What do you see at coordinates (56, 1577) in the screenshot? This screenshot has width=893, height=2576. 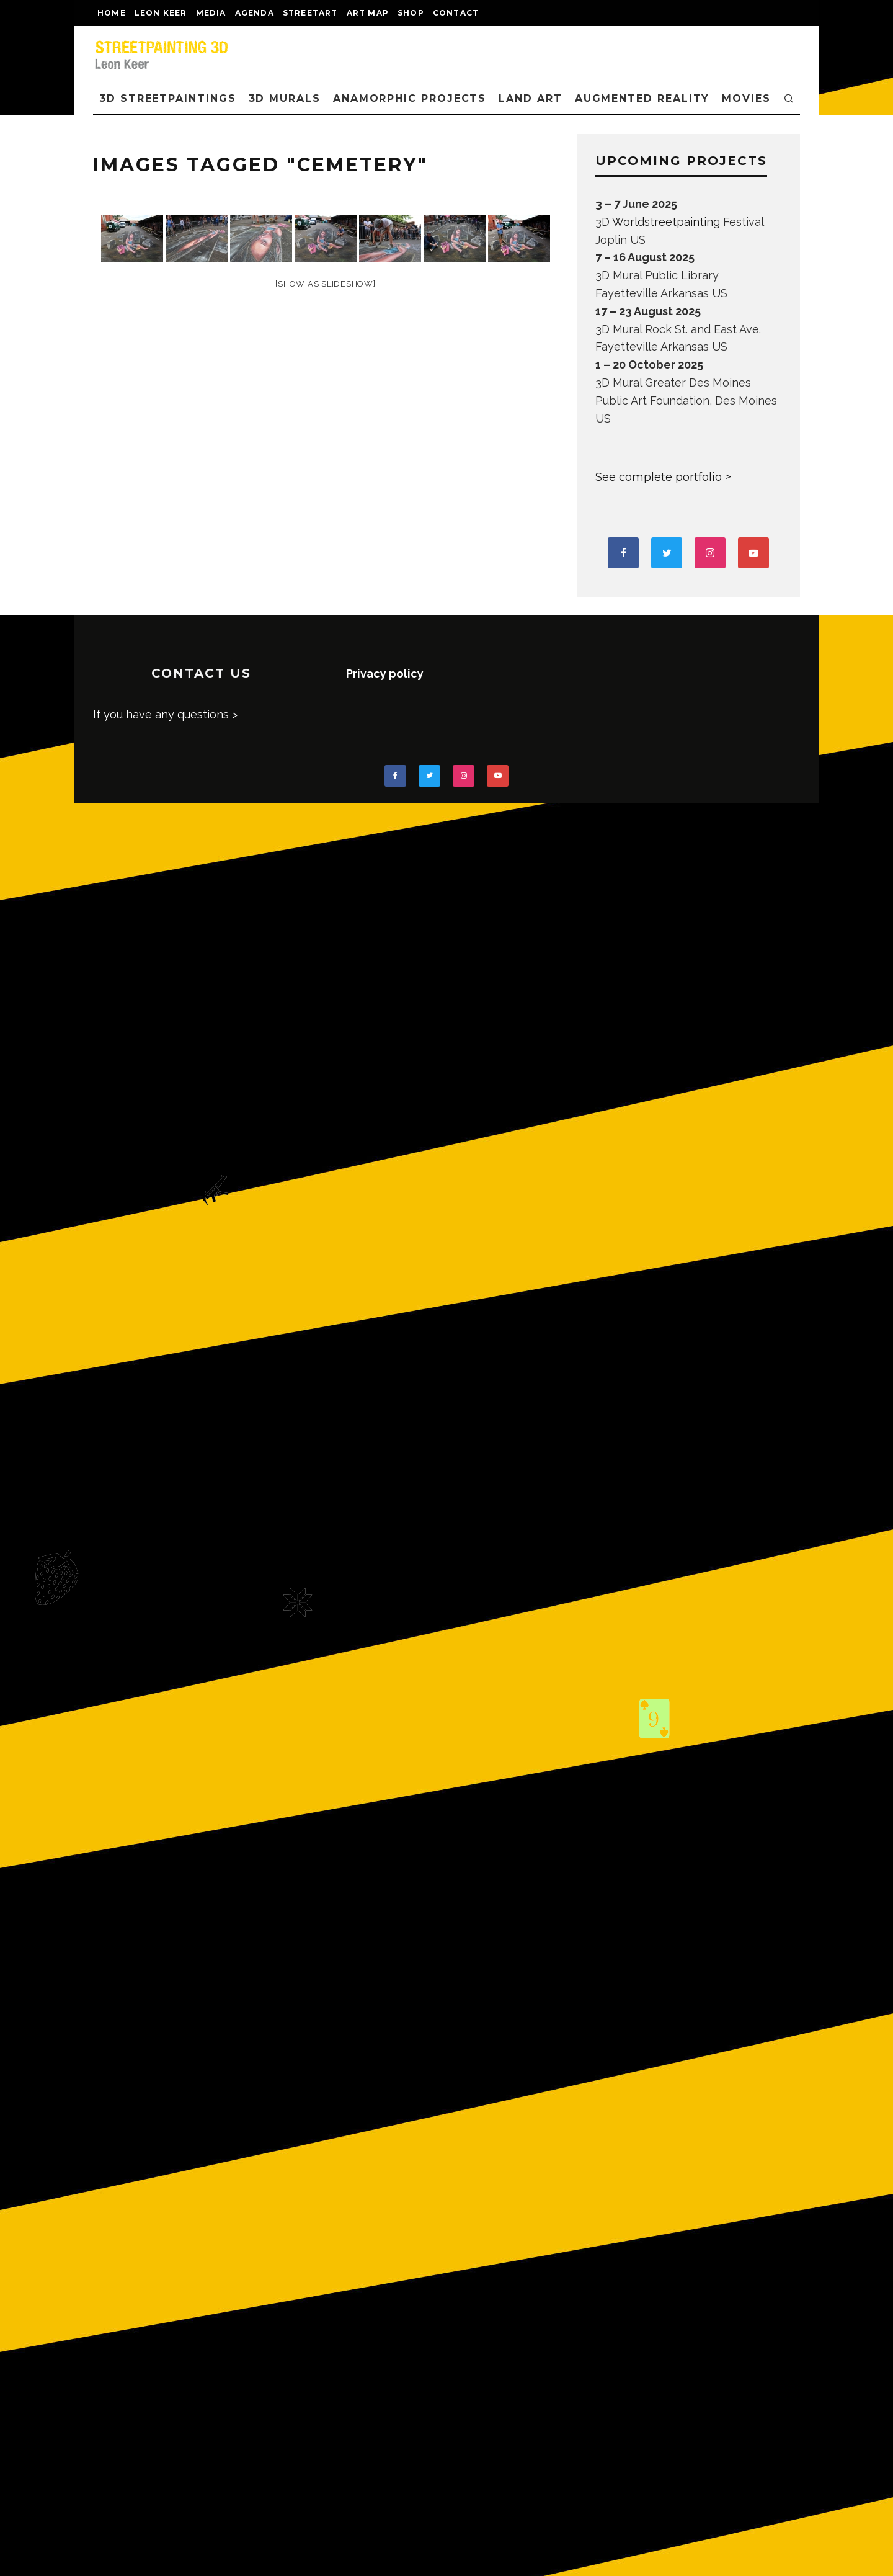 I see `select strawberry flavor or ingredient` at bounding box center [56, 1577].